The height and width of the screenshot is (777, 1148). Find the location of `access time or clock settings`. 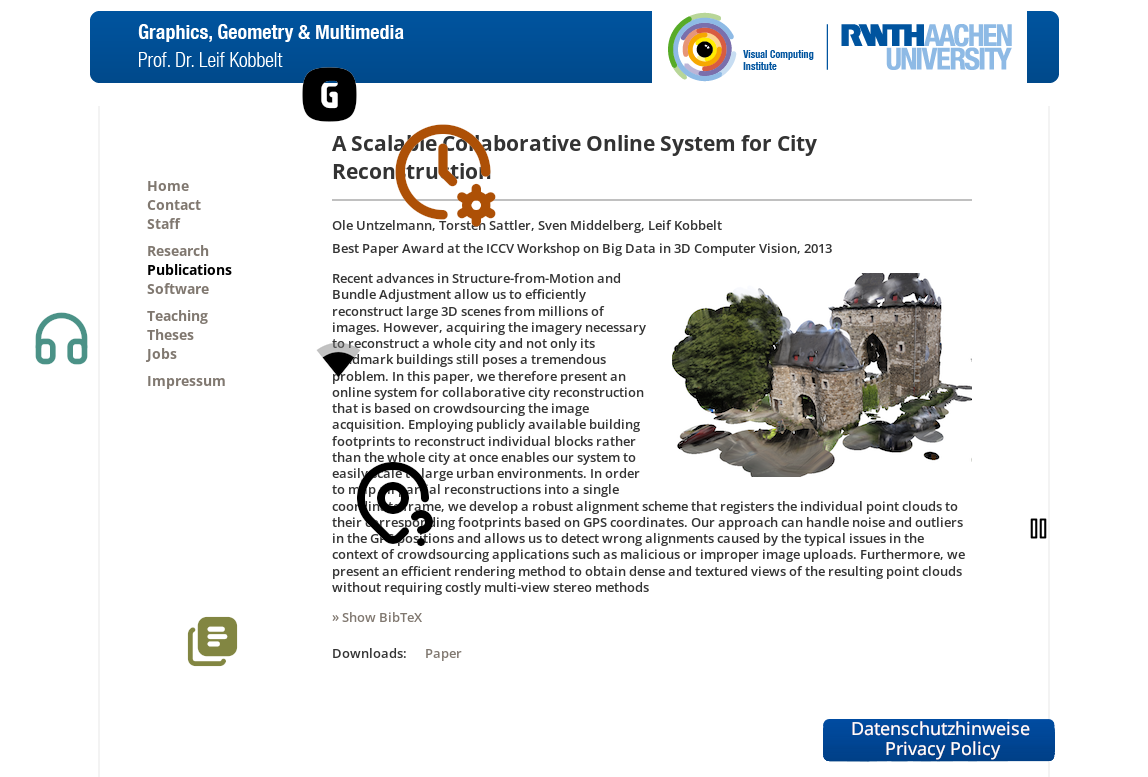

access time or clock settings is located at coordinates (443, 172).